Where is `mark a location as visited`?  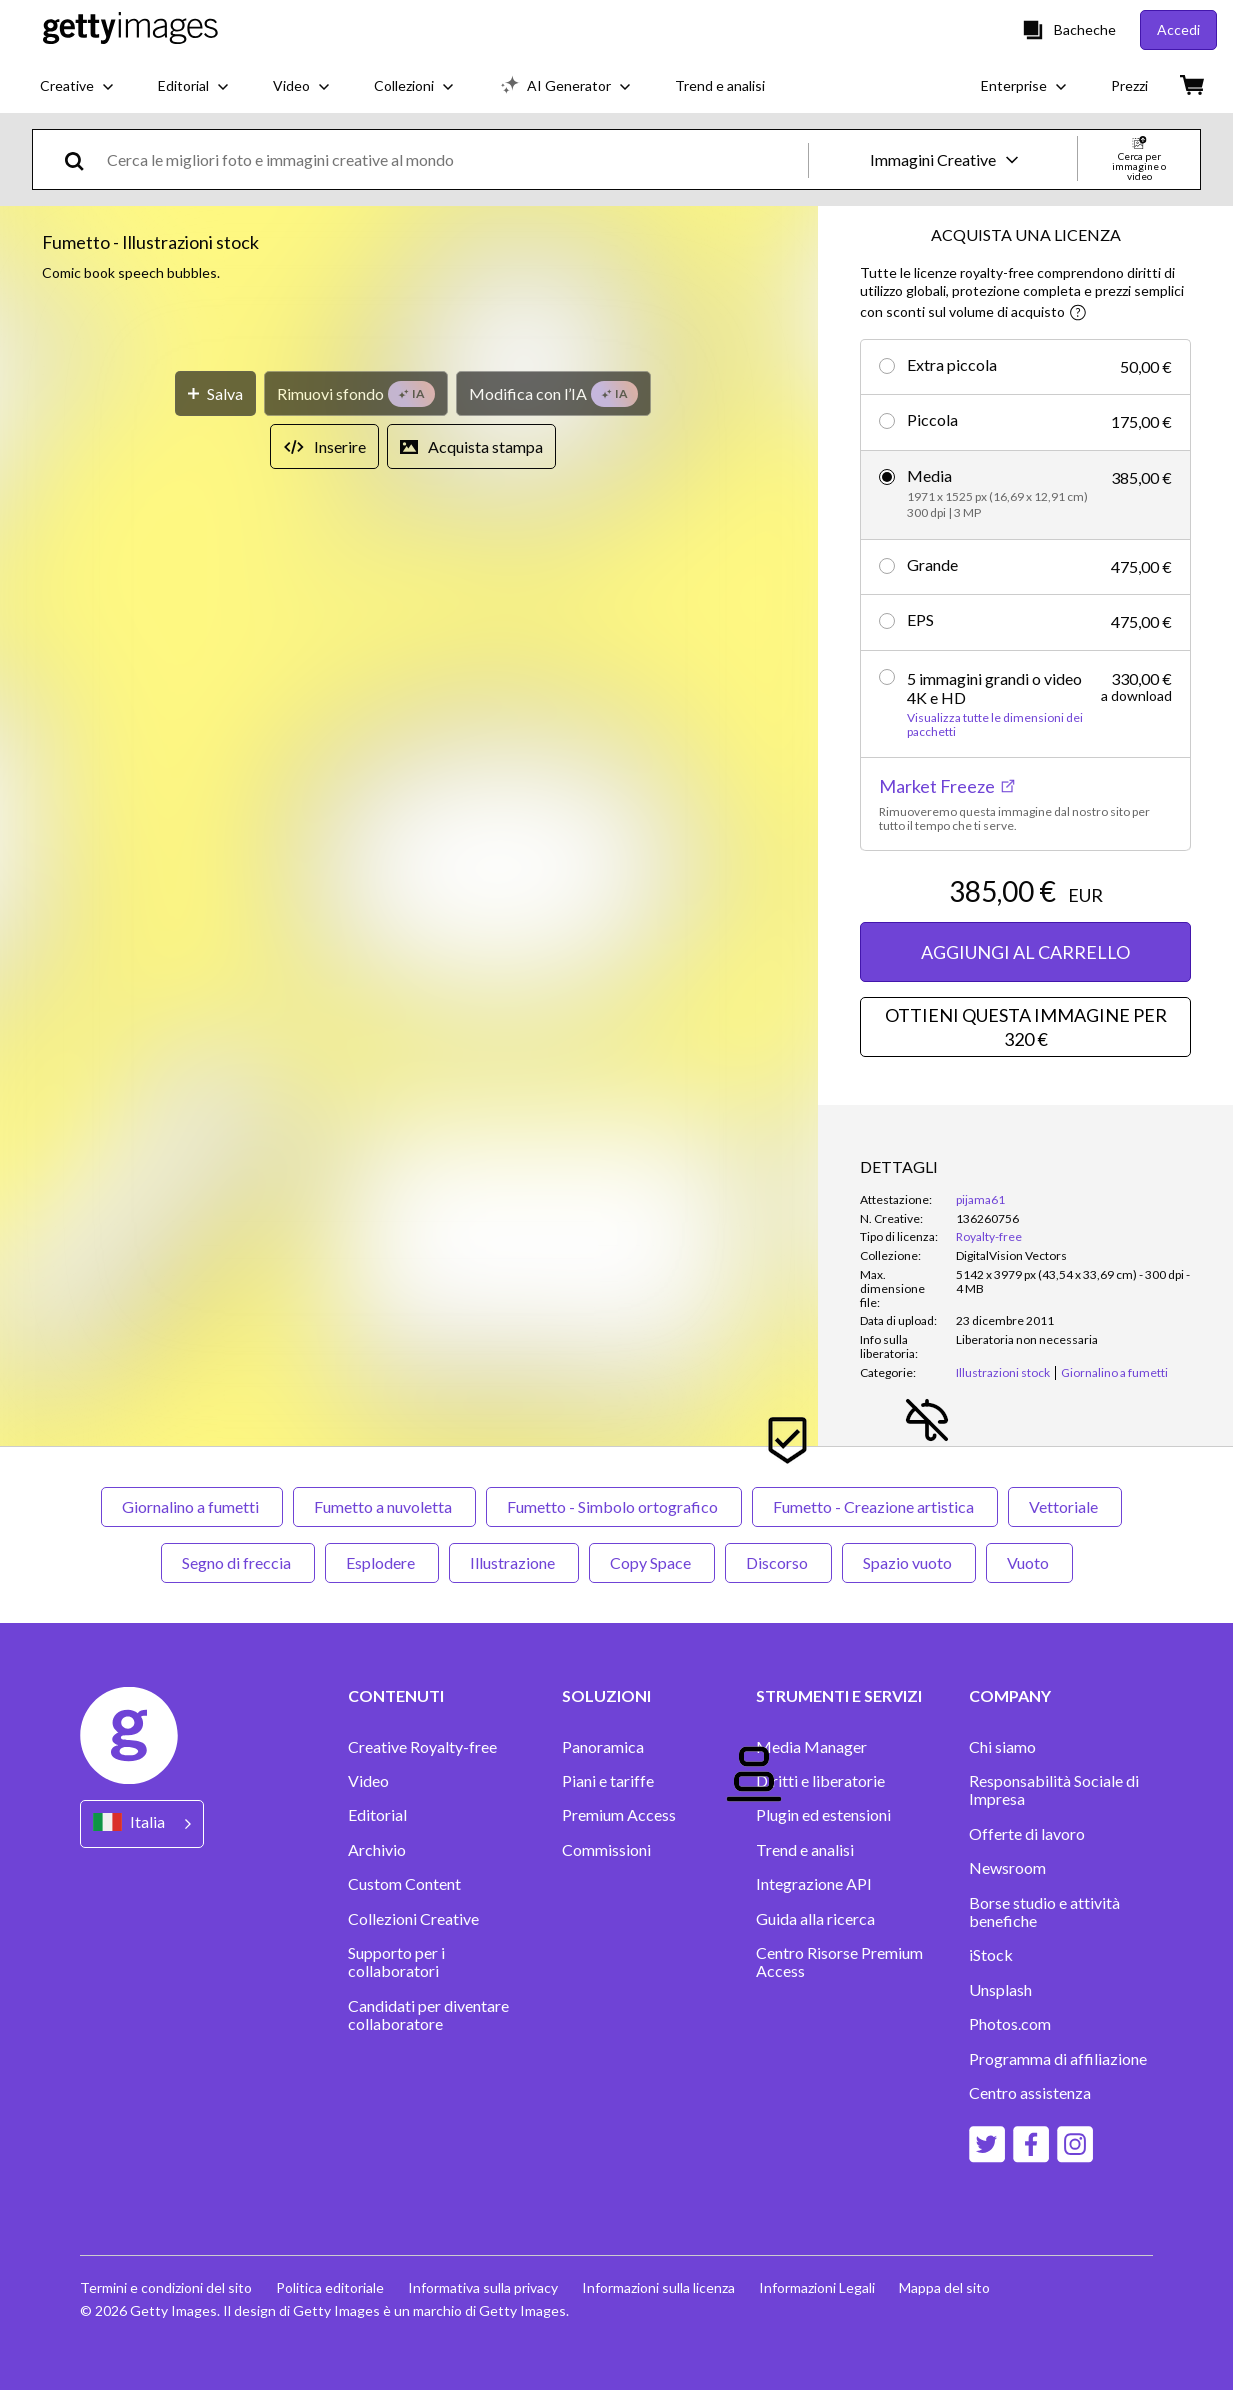 mark a location as visited is located at coordinates (787, 1440).